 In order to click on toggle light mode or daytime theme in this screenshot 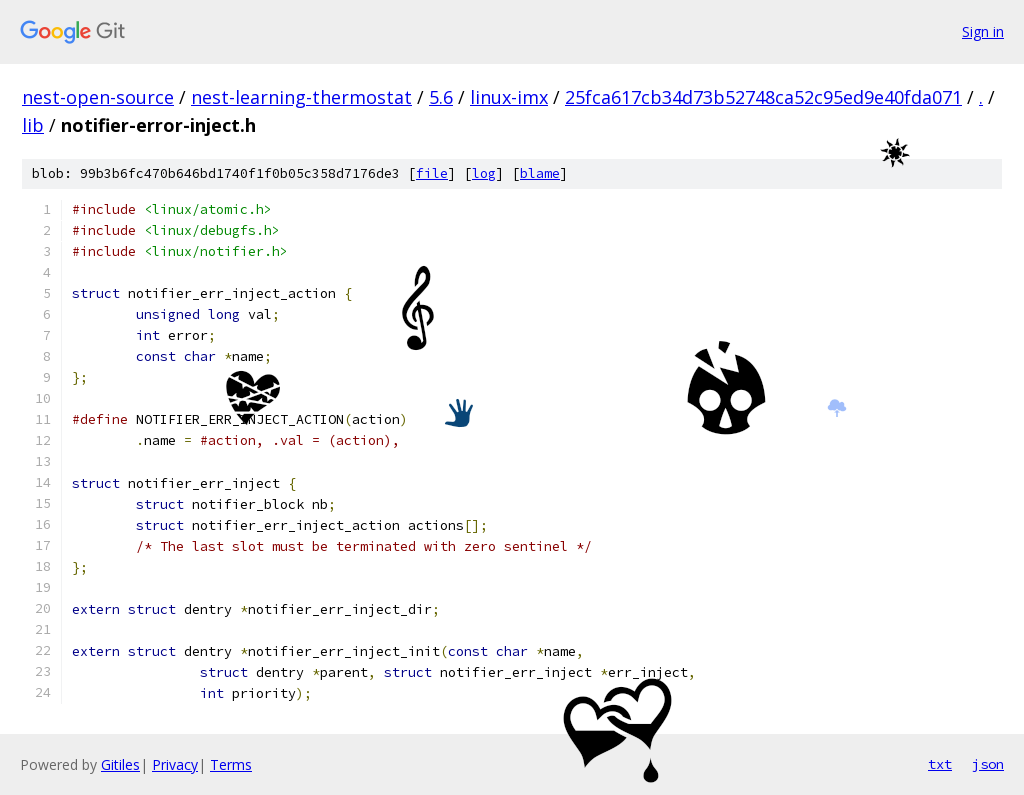, I will do `click(895, 153)`.